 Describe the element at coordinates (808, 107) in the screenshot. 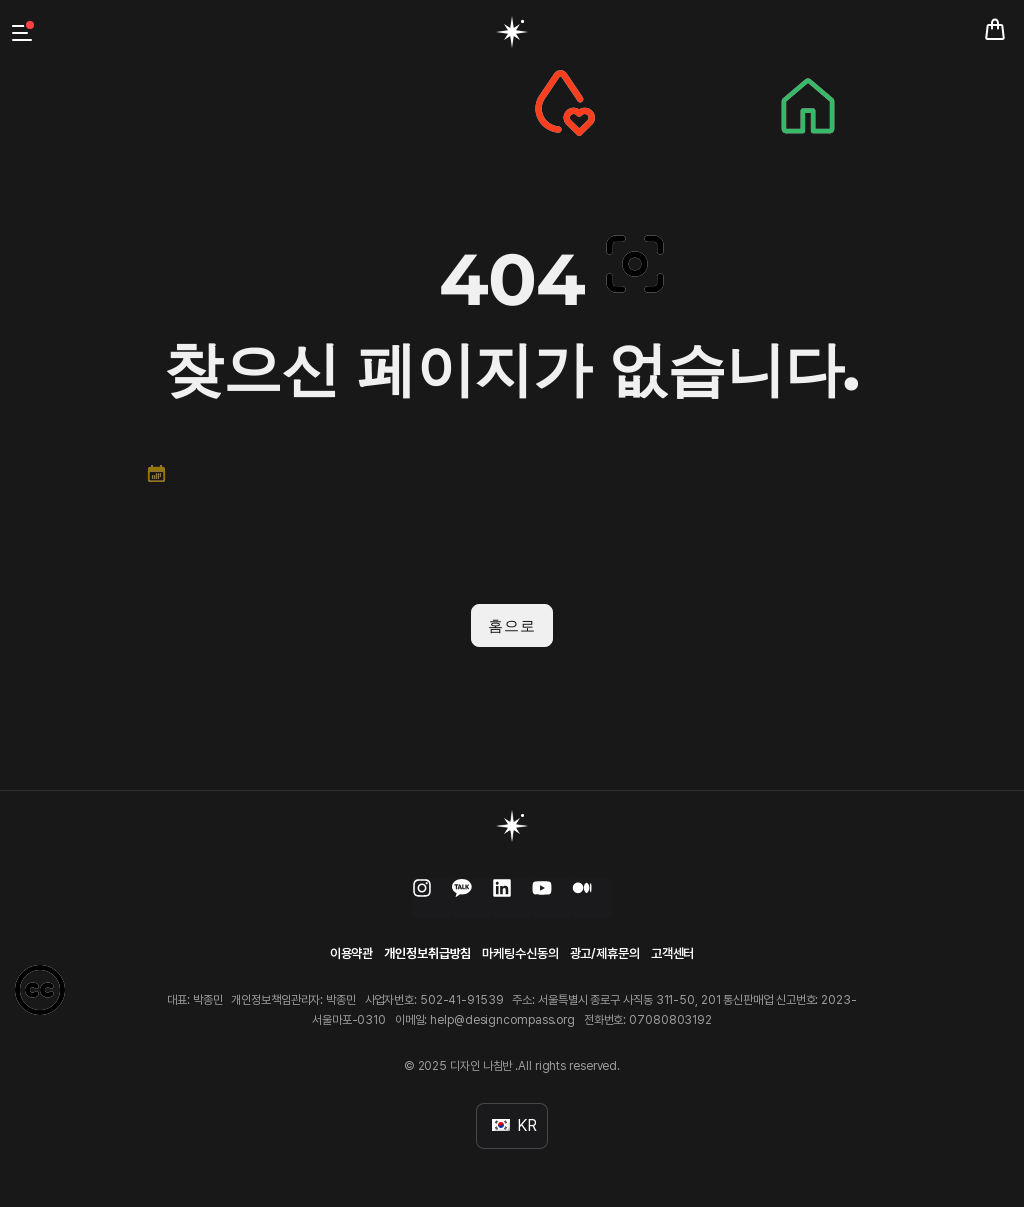

I see `navigate to home screen` at that location.